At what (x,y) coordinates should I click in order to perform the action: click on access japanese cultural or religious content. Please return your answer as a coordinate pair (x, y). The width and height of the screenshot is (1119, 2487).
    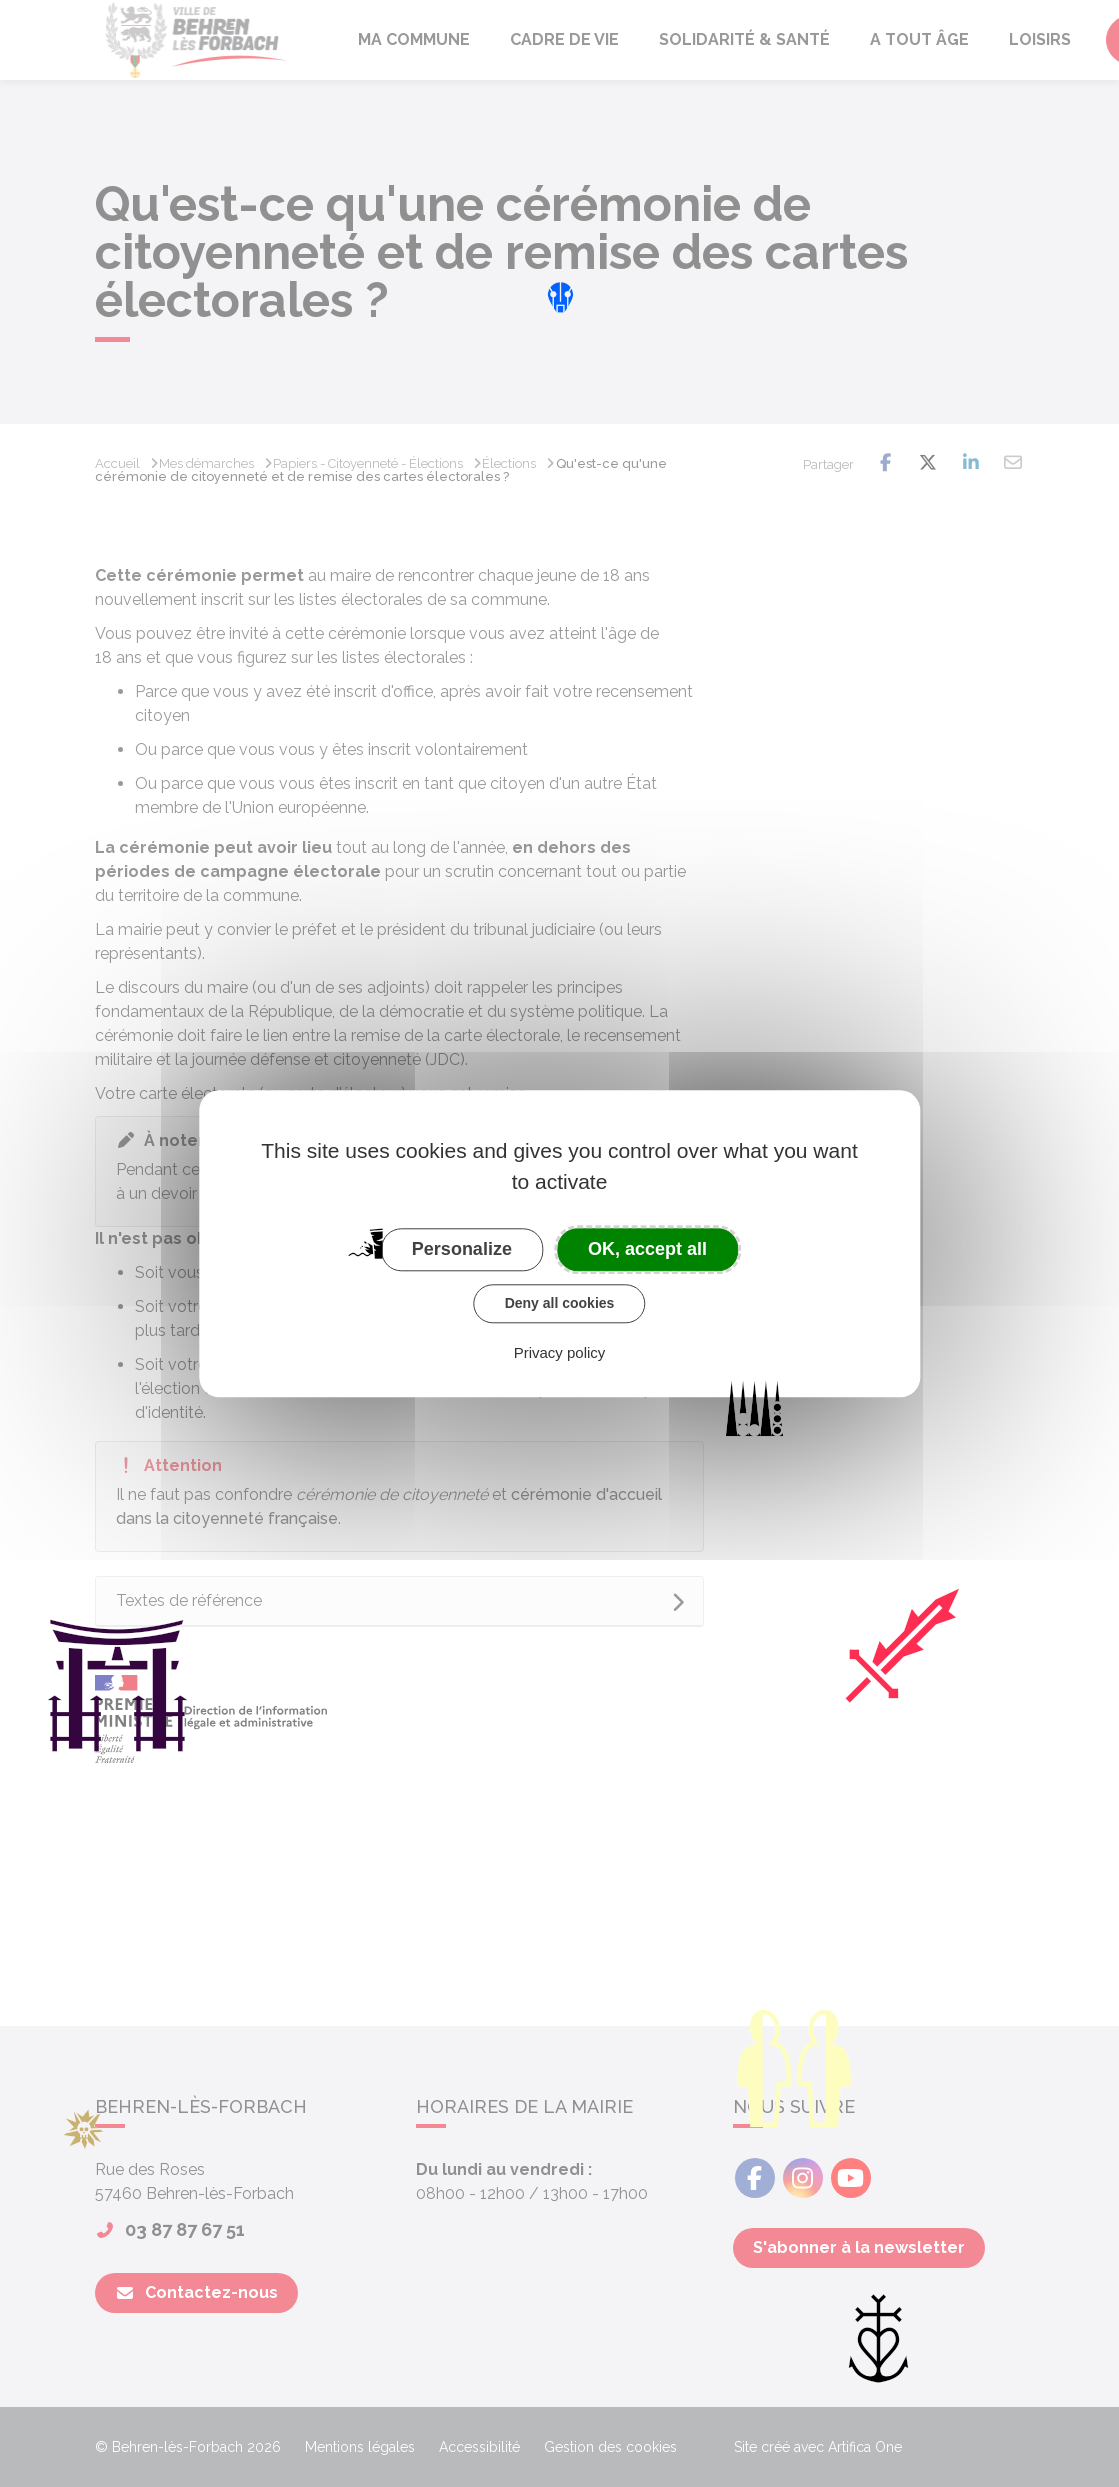
    Looking at the image, I should click on (117, 1681).